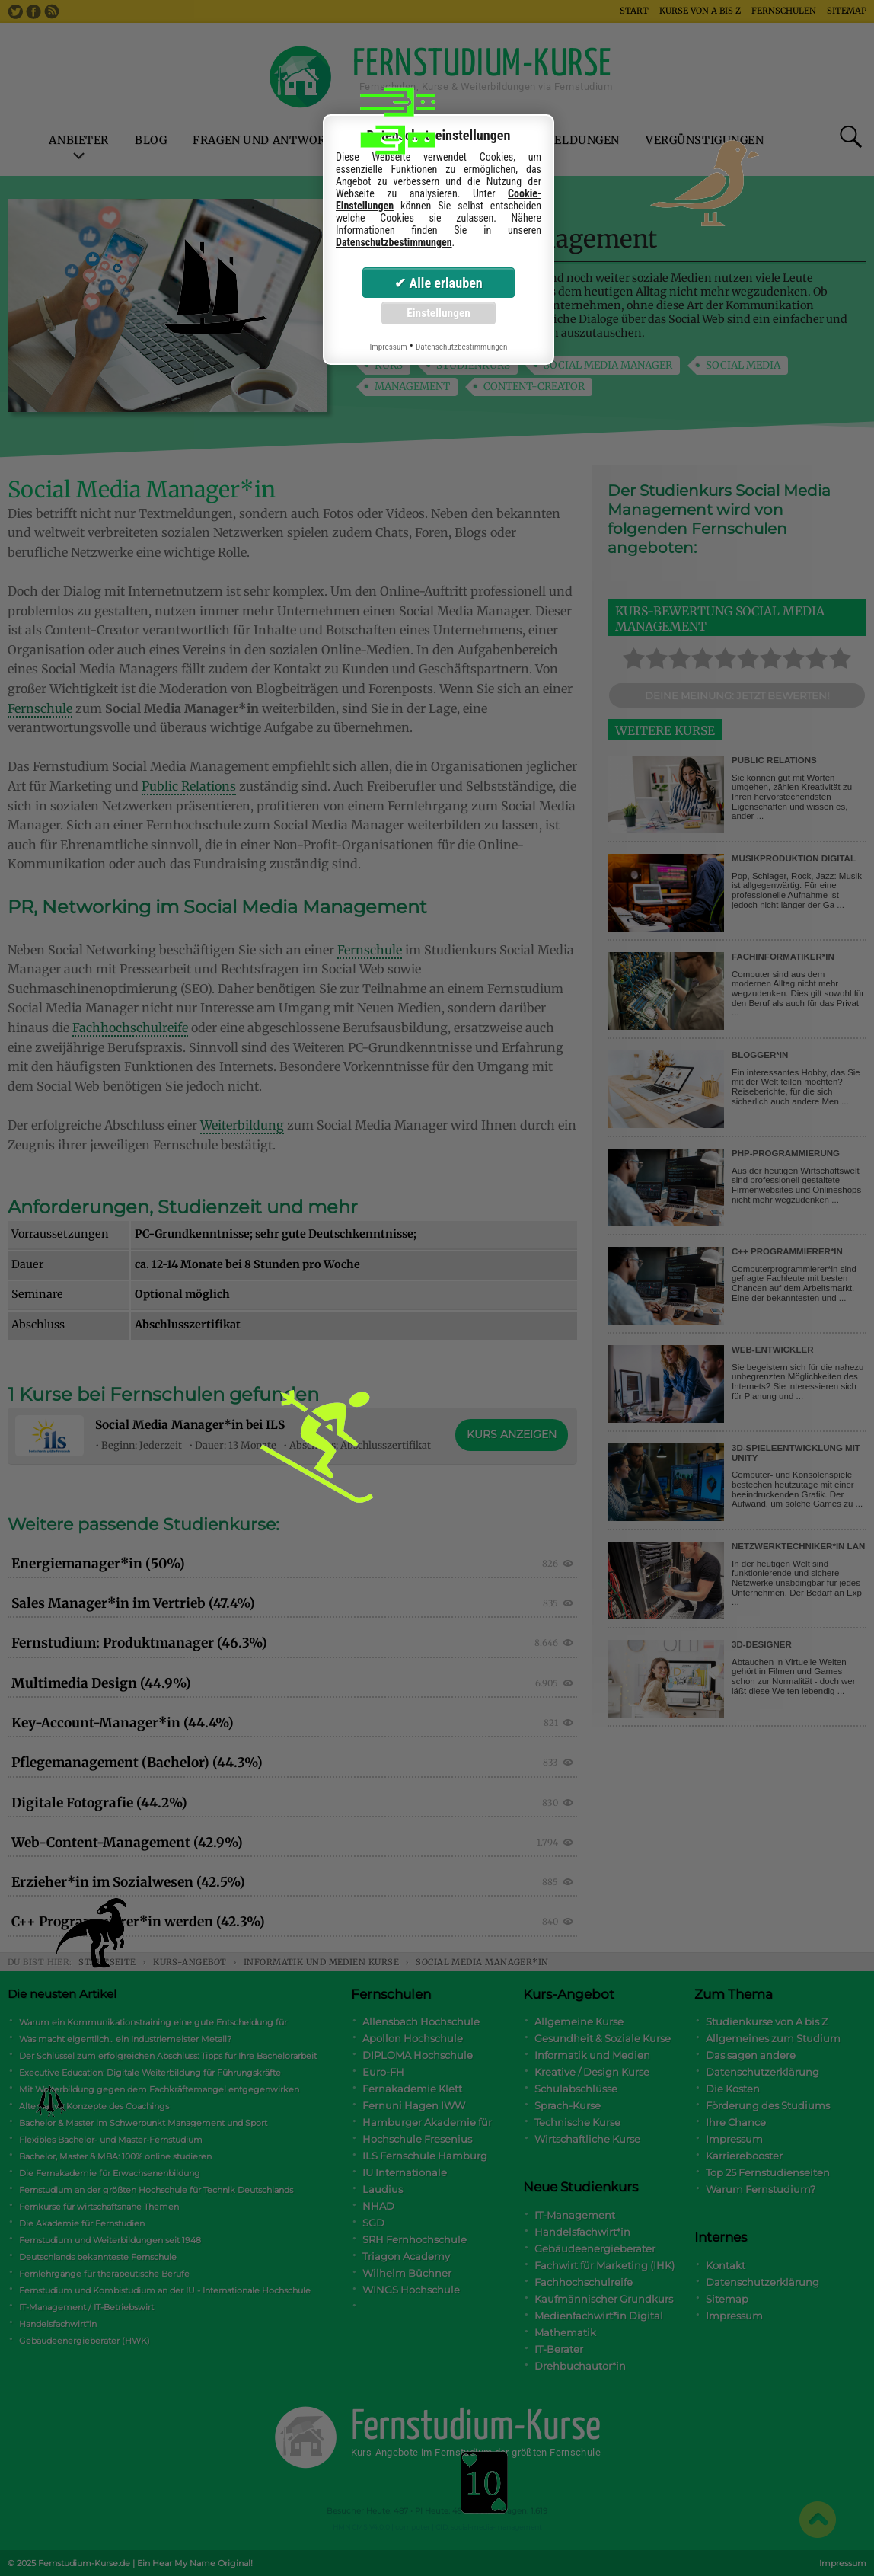 This screenshot has width=874, height=2576. What do you see at coordinates (484, 2482) in the screenshot?
I see `ten of hearts playing card` at bounding box center [484, 2482].